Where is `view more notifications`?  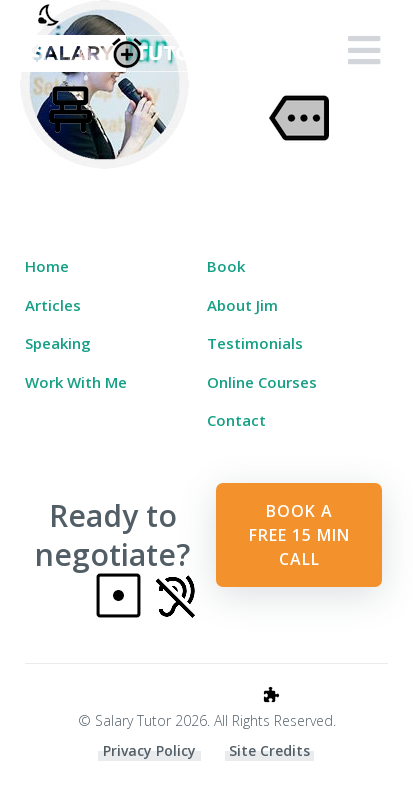
view more notifications is located at coordinates (299, 118).